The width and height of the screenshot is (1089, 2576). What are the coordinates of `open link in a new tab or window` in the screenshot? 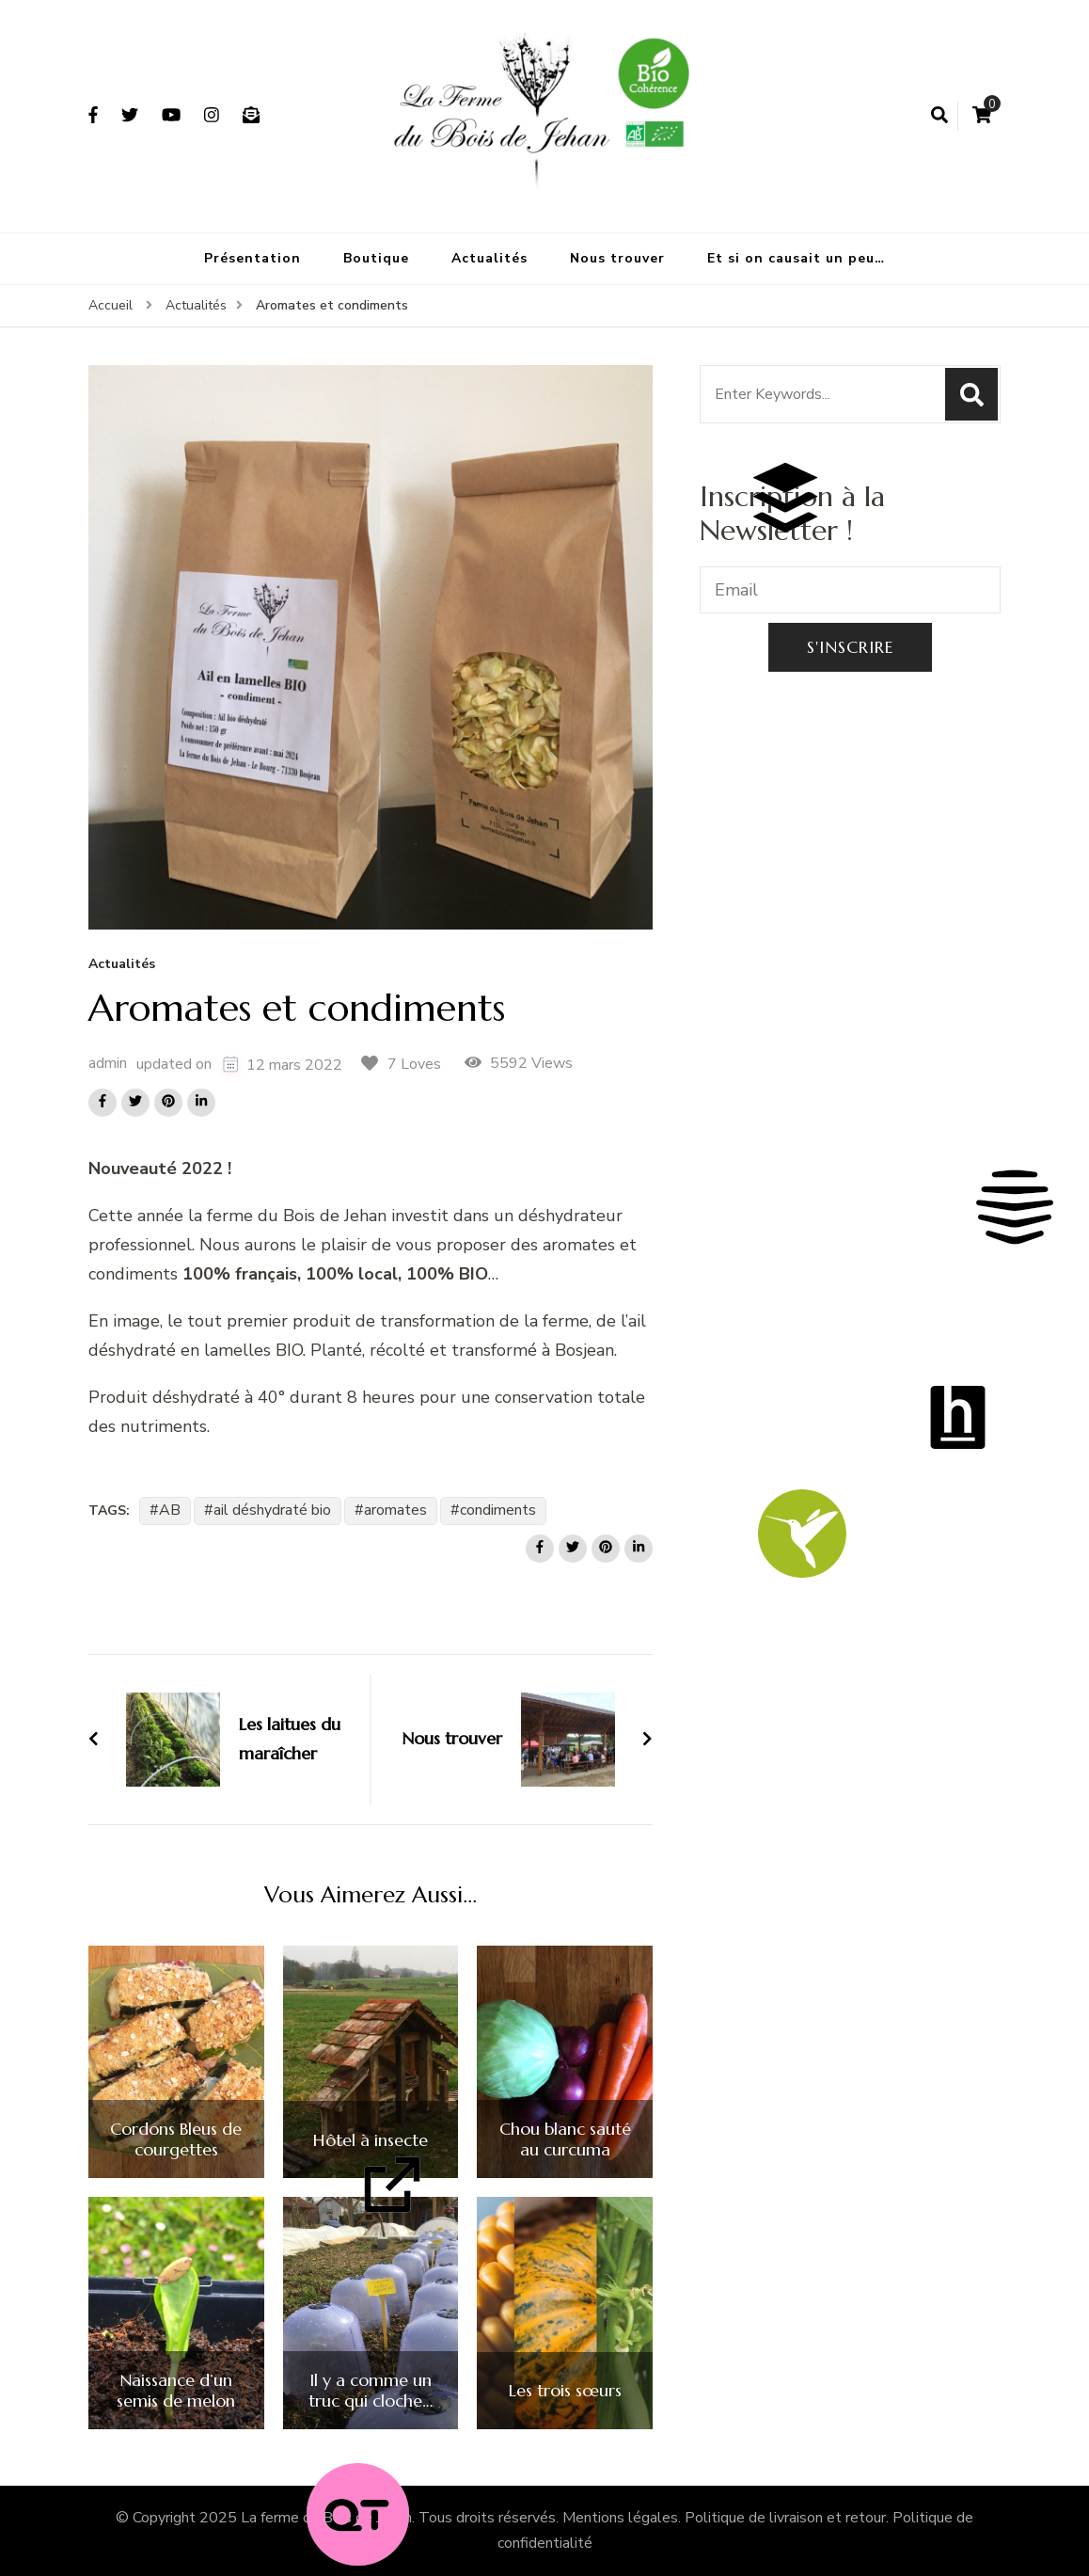 It's located at (392, 2185).